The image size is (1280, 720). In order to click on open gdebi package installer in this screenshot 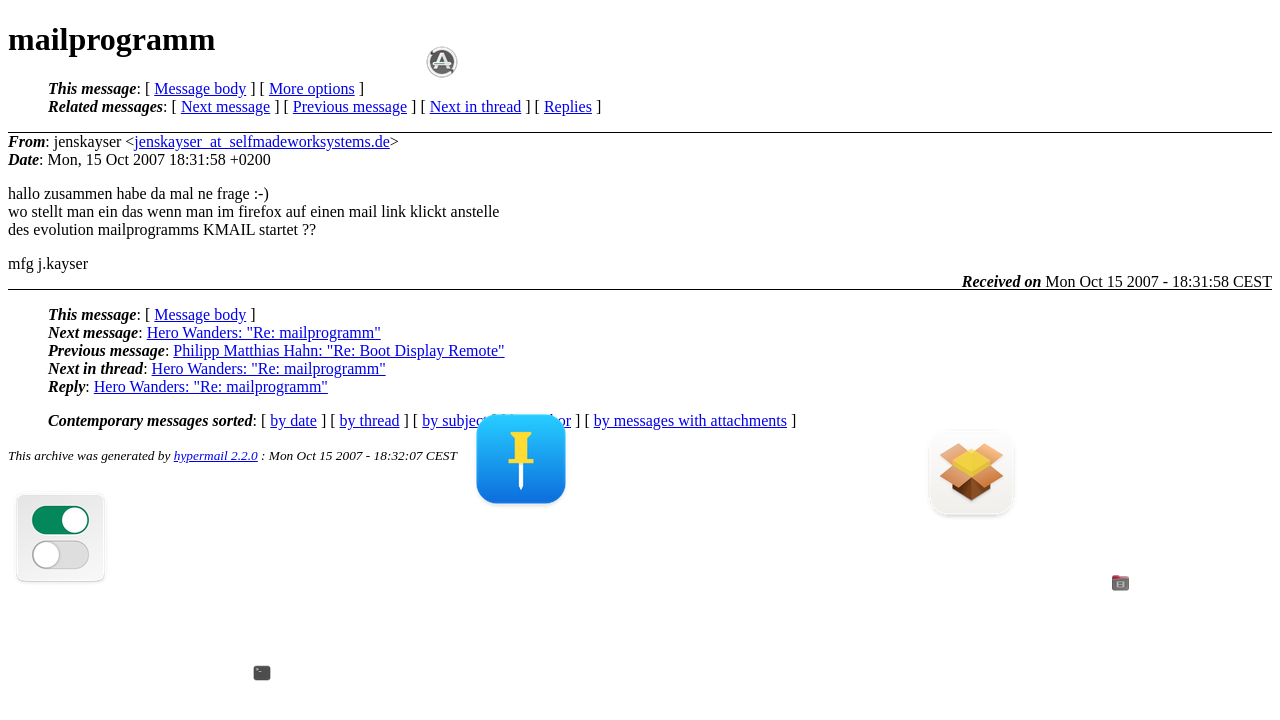, I will do `click(971, 472)`.